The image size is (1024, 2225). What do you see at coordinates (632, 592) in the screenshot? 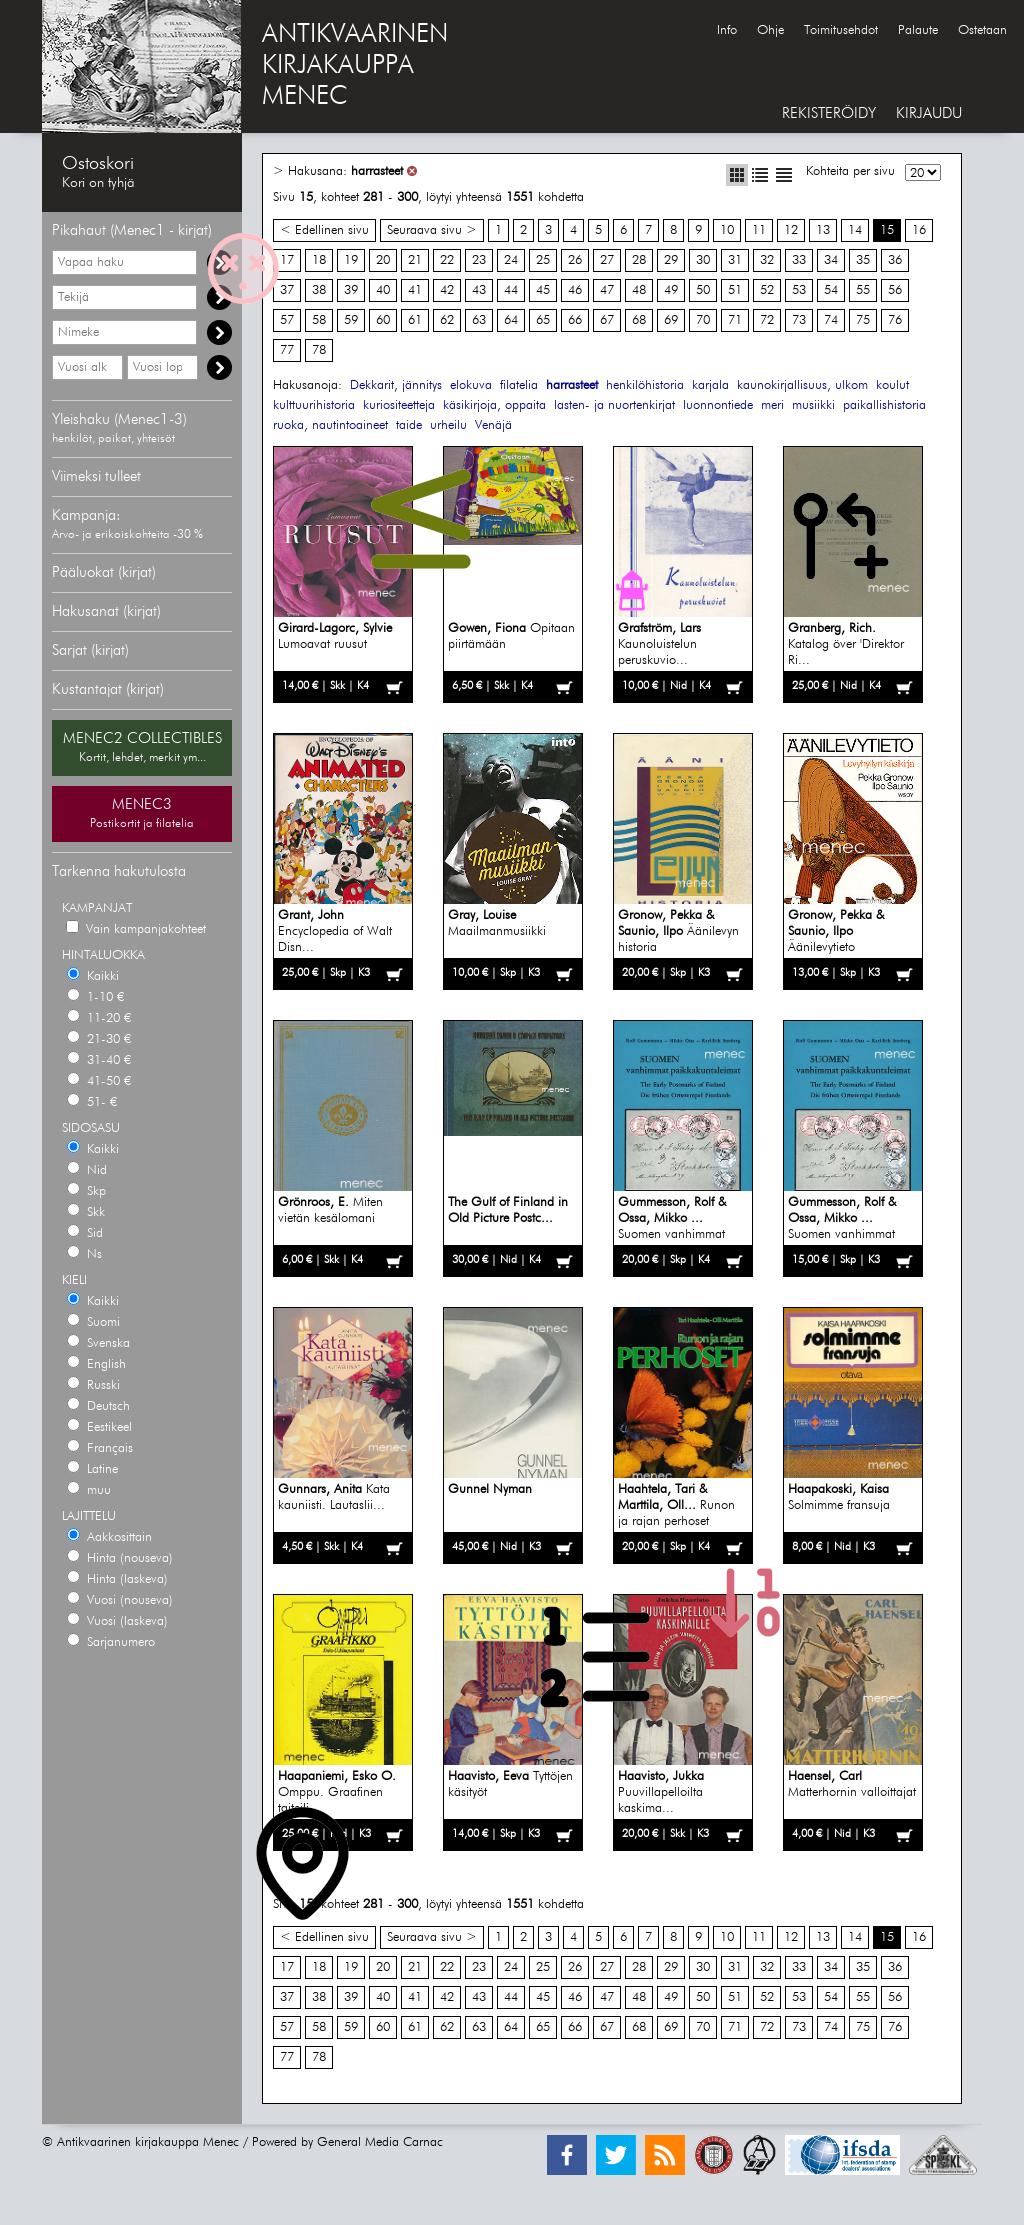
I see `access website accessibility or guidance features` at bounding box center [632, 592].